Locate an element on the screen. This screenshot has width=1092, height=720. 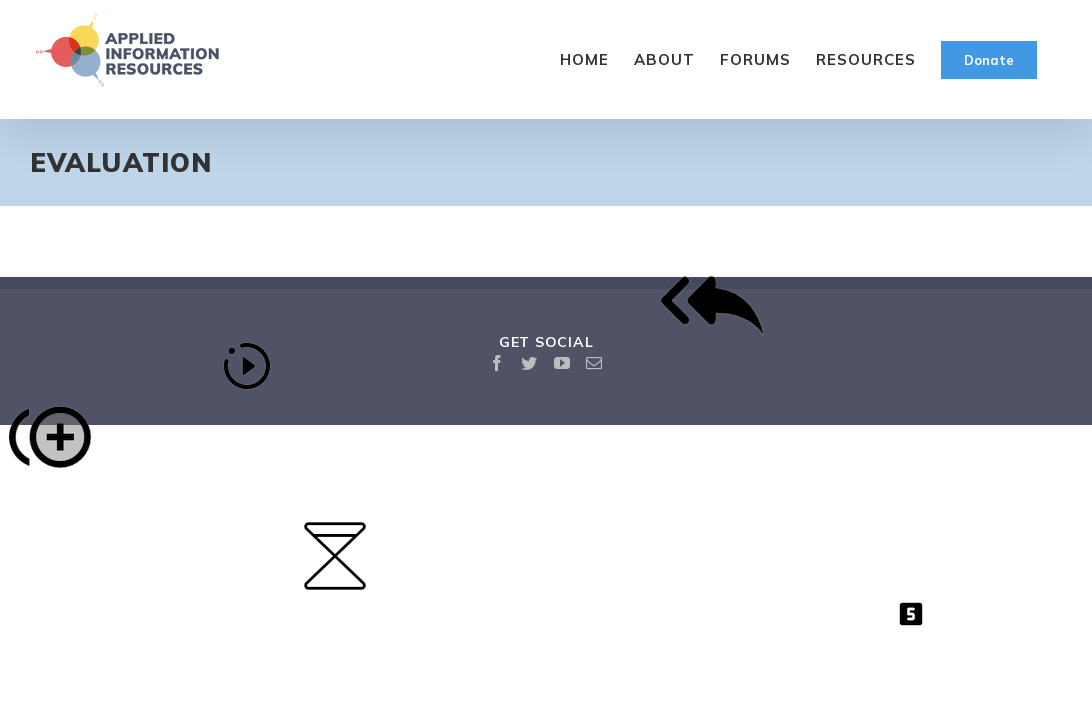
select image filter or effect number 5 is located at coordinates (911, 614).